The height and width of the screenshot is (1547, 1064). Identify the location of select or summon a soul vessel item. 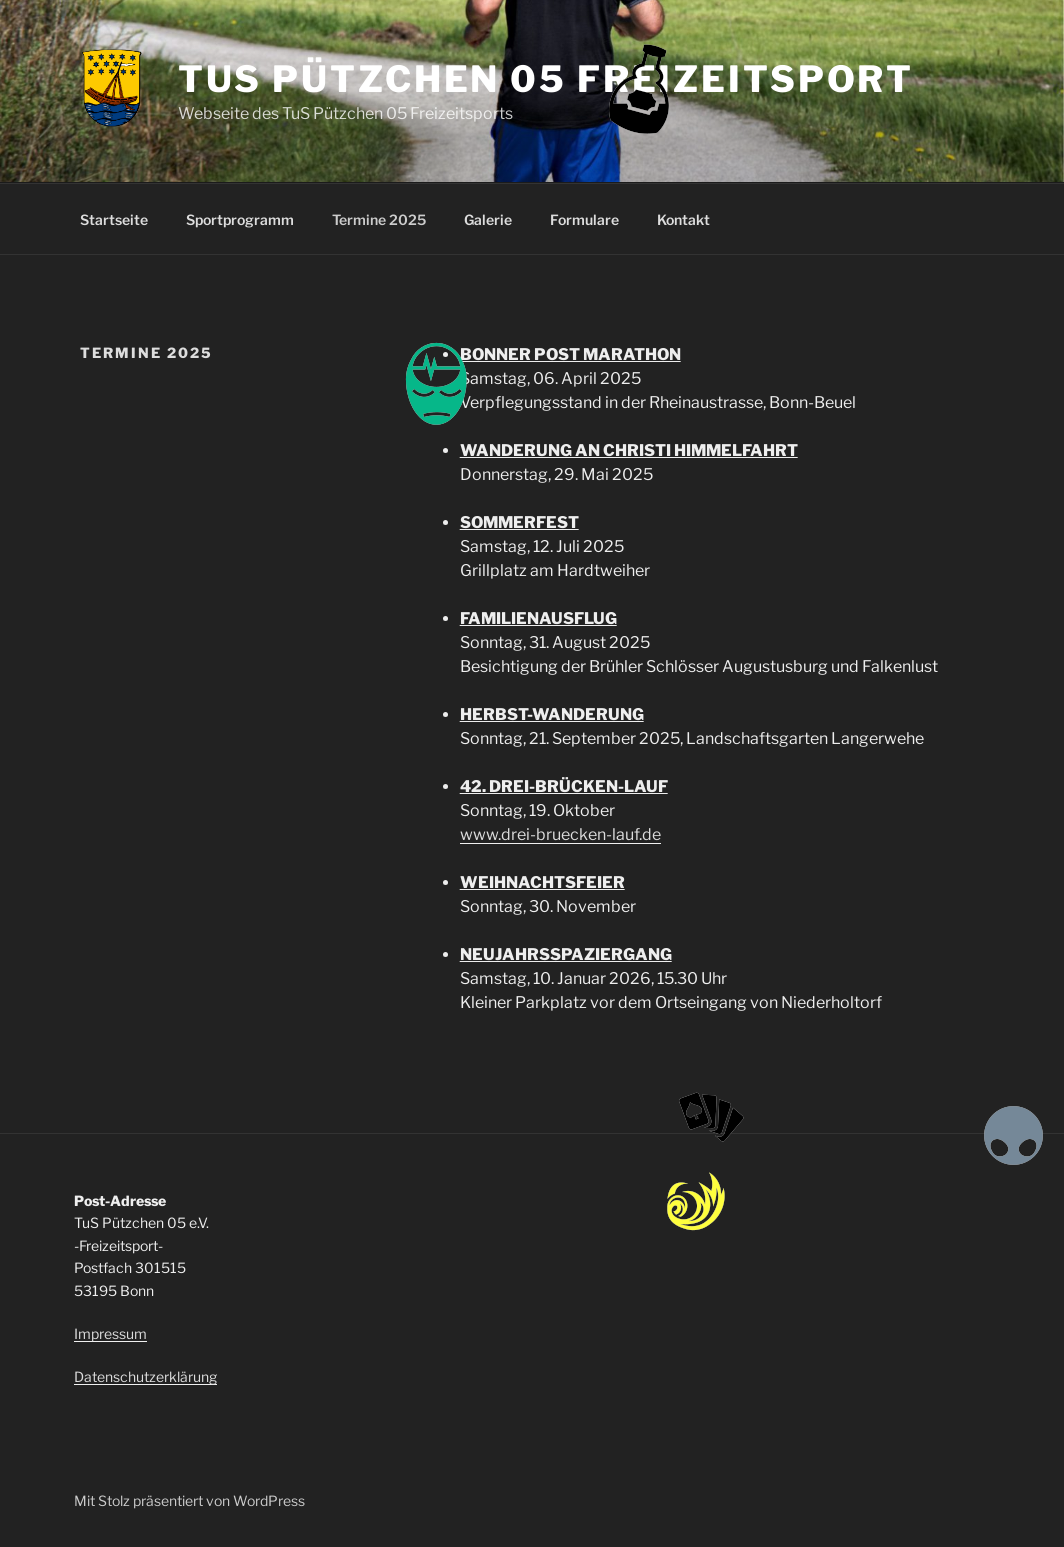
(1013, 1135).